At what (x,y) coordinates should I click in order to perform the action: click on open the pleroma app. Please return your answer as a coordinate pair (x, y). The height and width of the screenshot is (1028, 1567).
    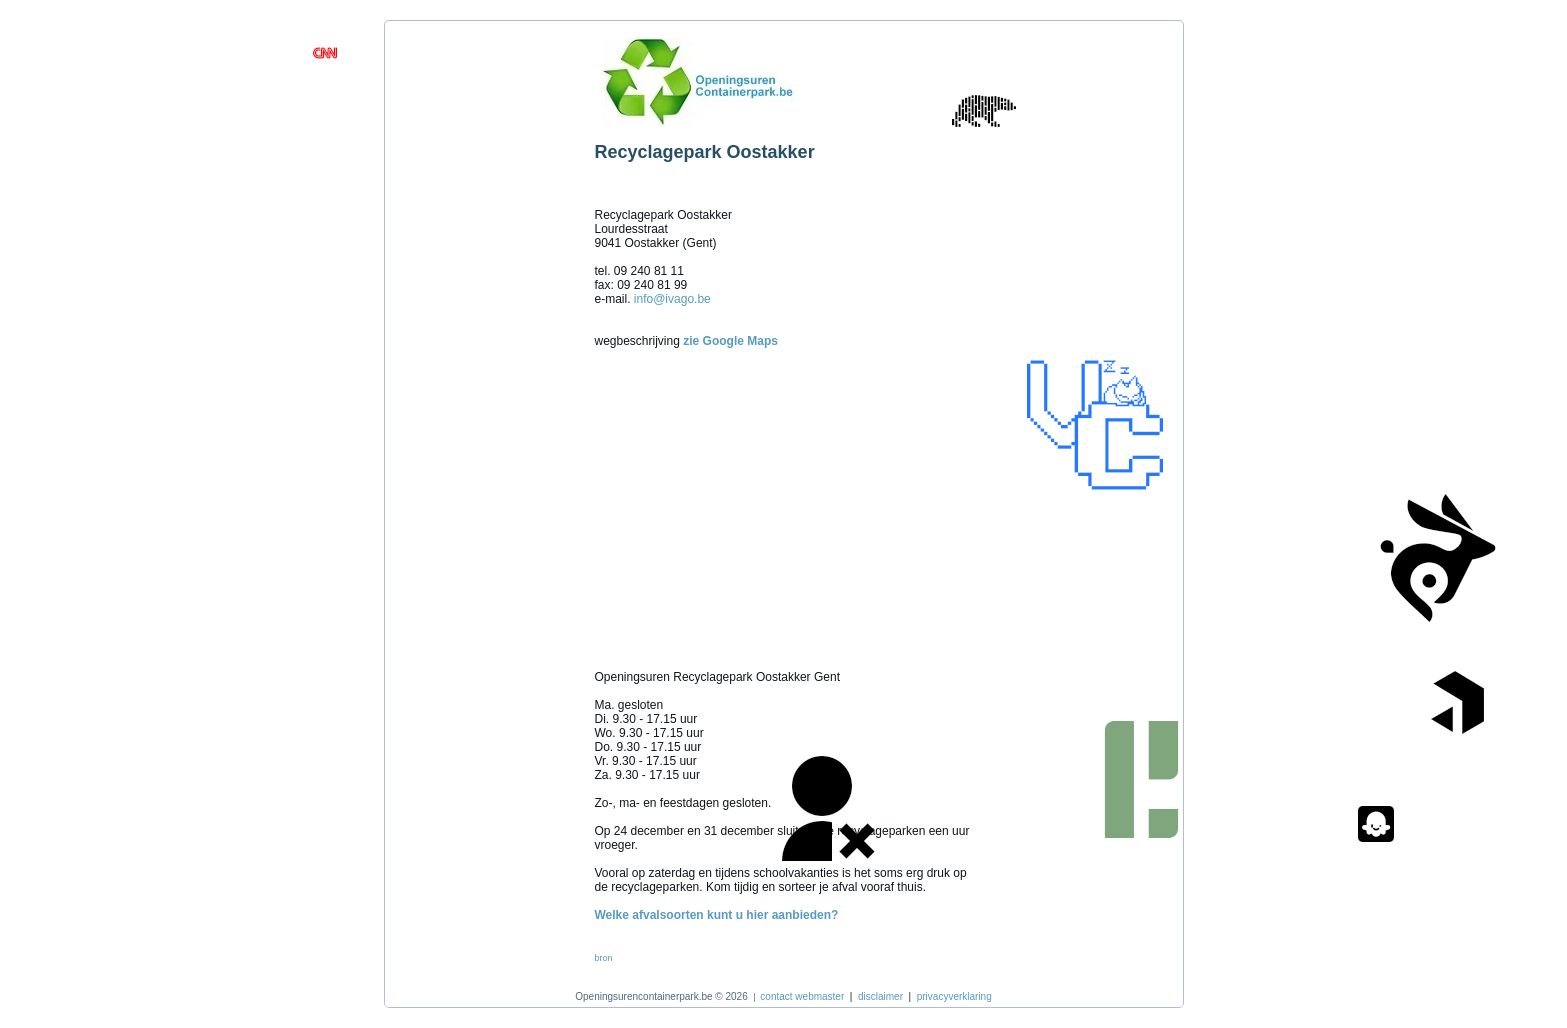
    Looking at the image, I should click on (1141, 779).